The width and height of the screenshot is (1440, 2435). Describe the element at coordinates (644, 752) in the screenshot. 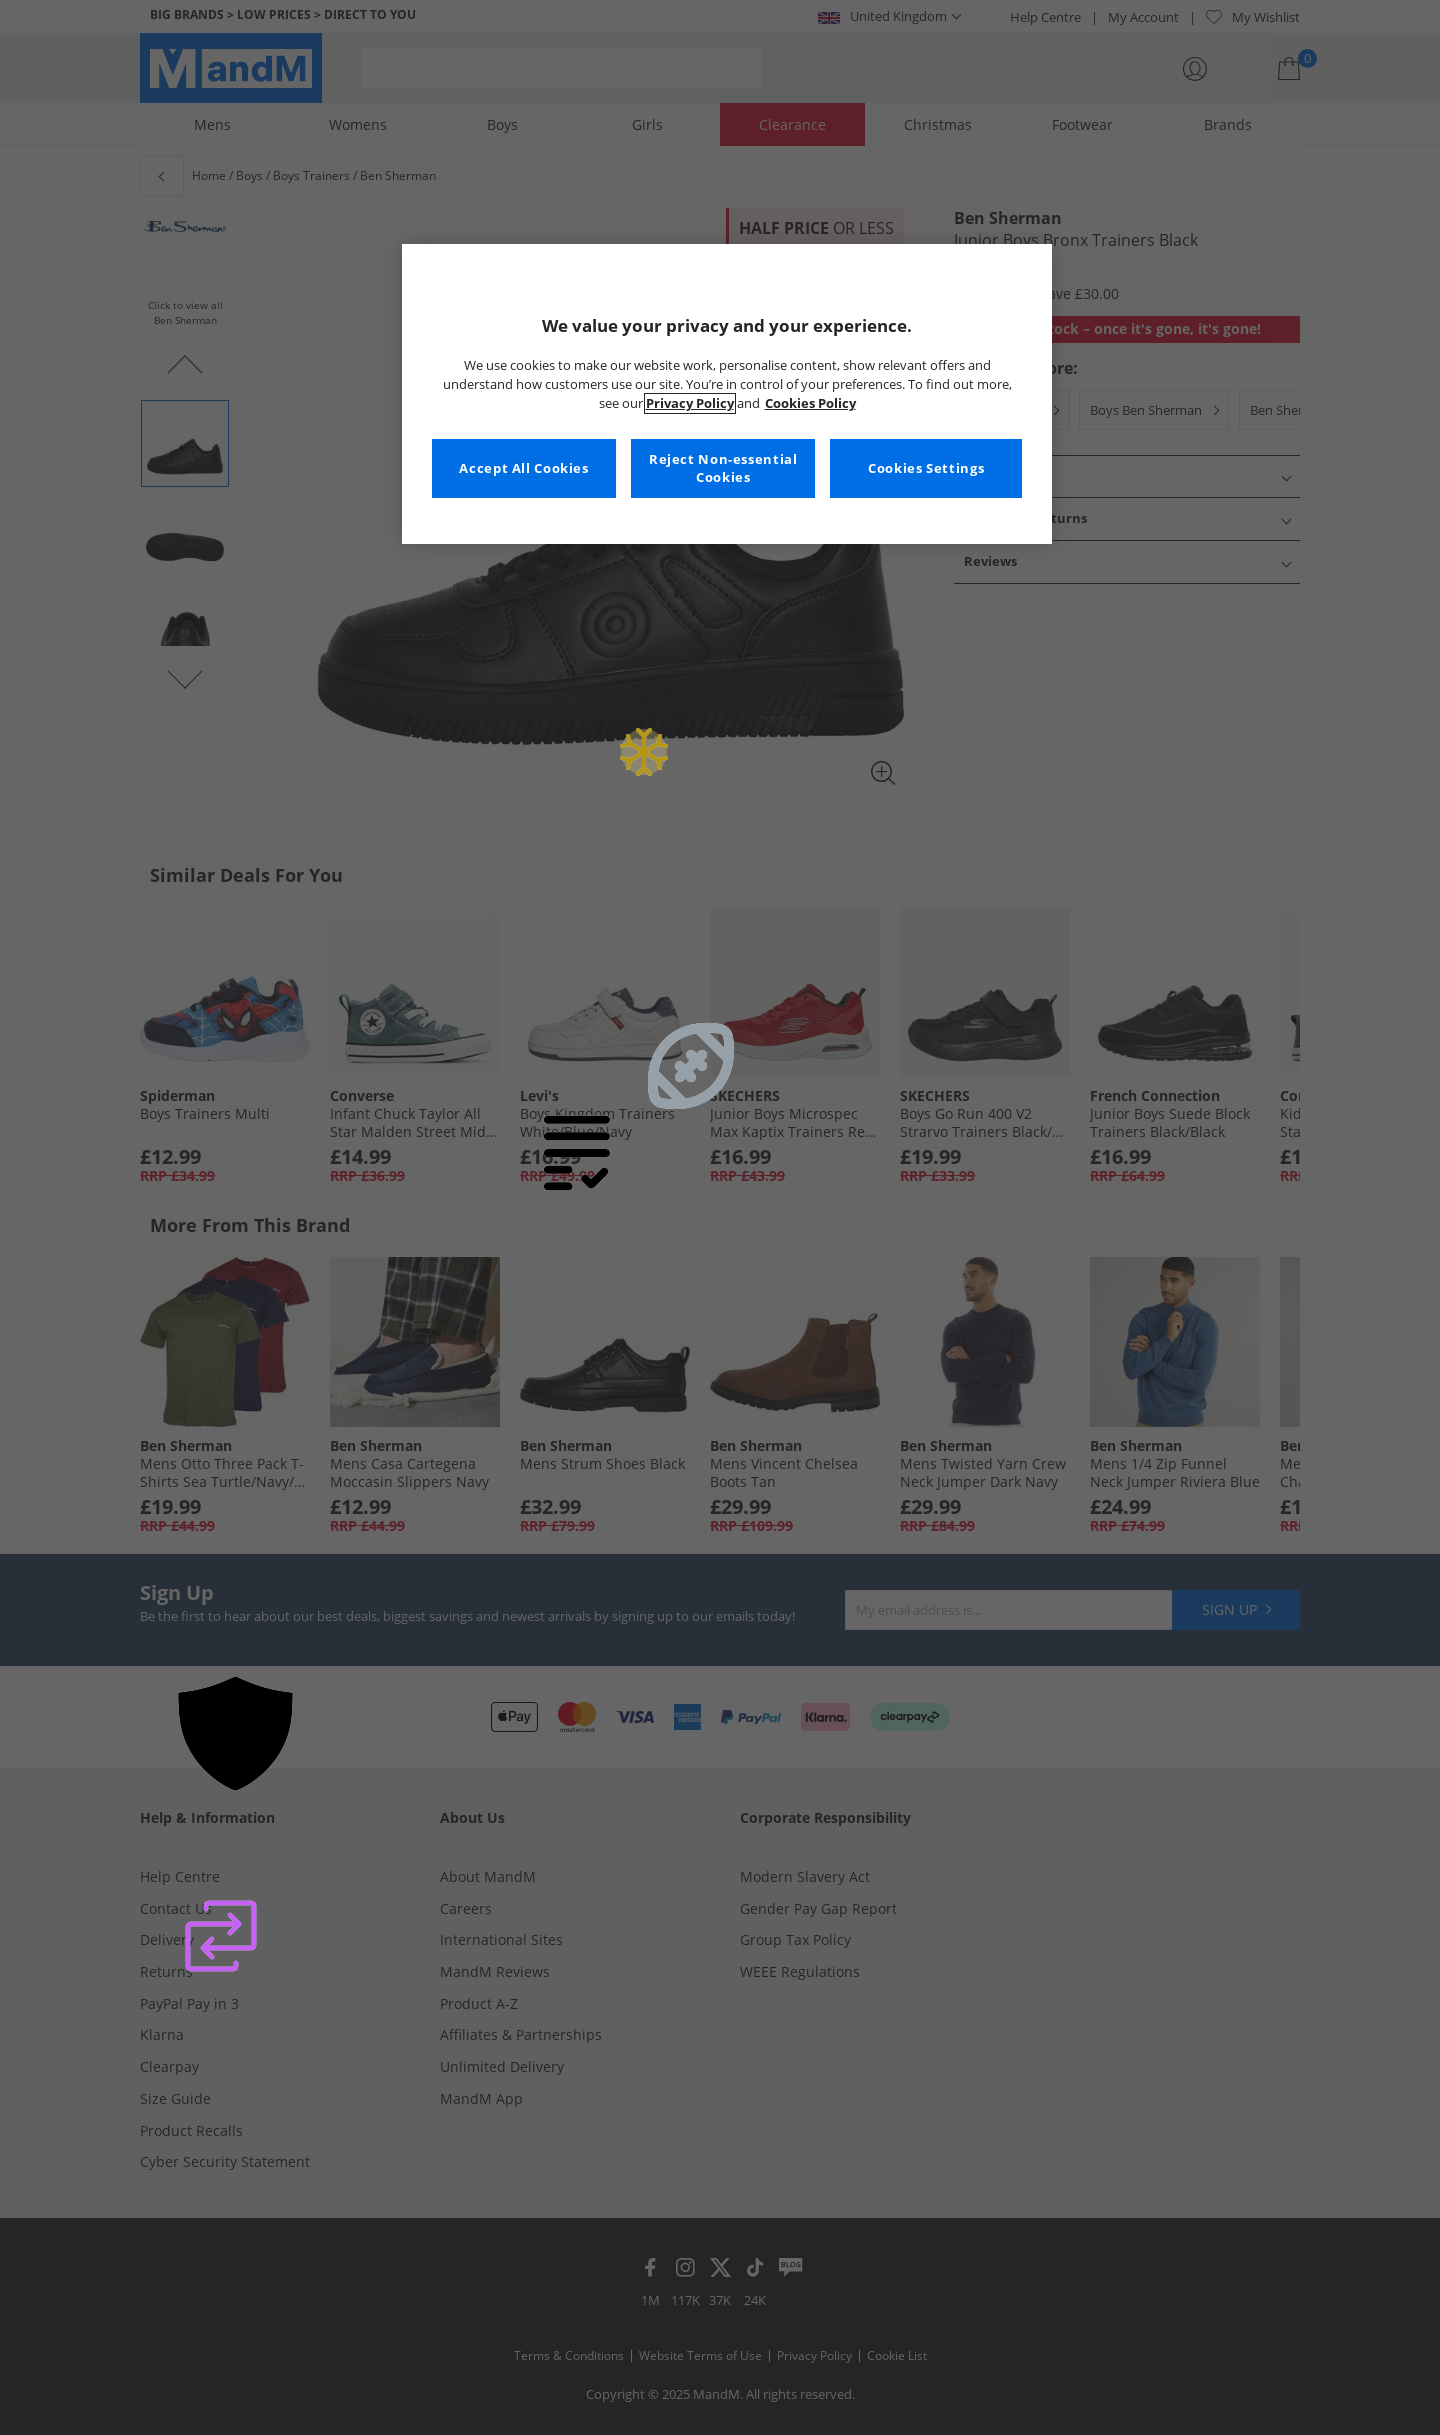

I see `toggle air conditioning or cooling mode` at that location.